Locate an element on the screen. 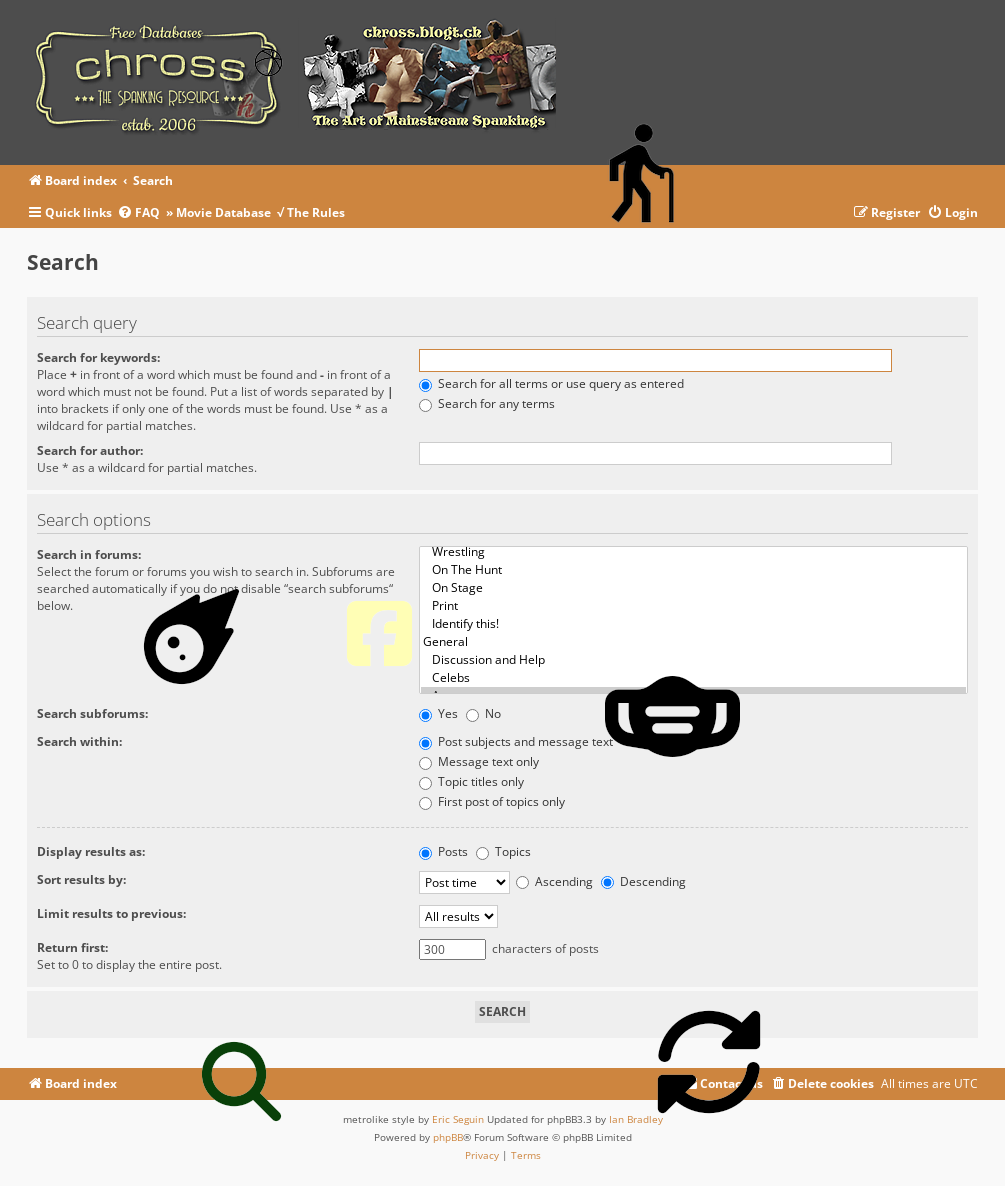 The width and height of the screenshot is (1005, 1186). access games or entertainment section is located at coordinates (268, 62).